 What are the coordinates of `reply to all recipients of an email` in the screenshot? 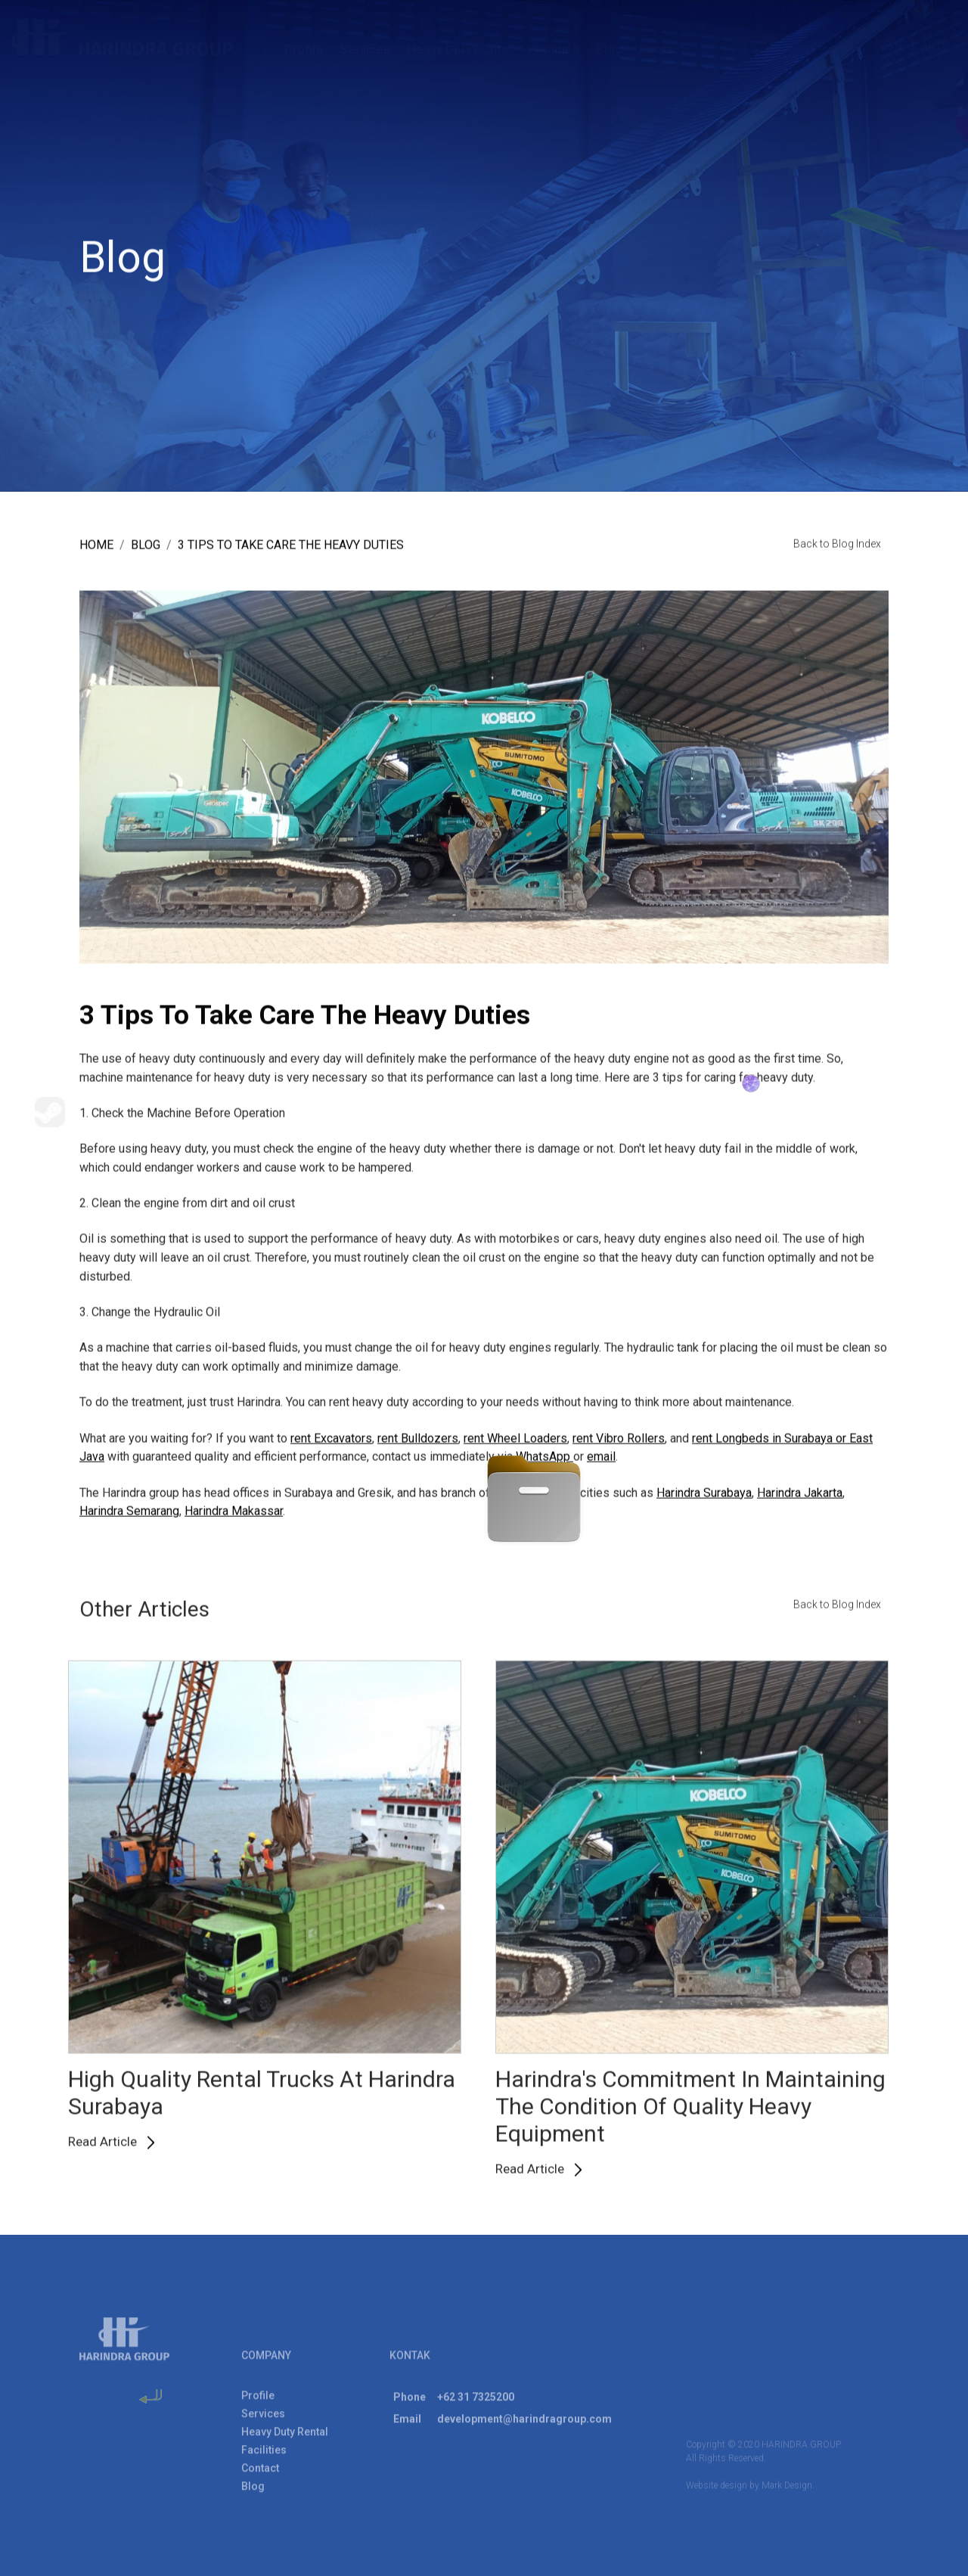 It's located at (150, 2394).